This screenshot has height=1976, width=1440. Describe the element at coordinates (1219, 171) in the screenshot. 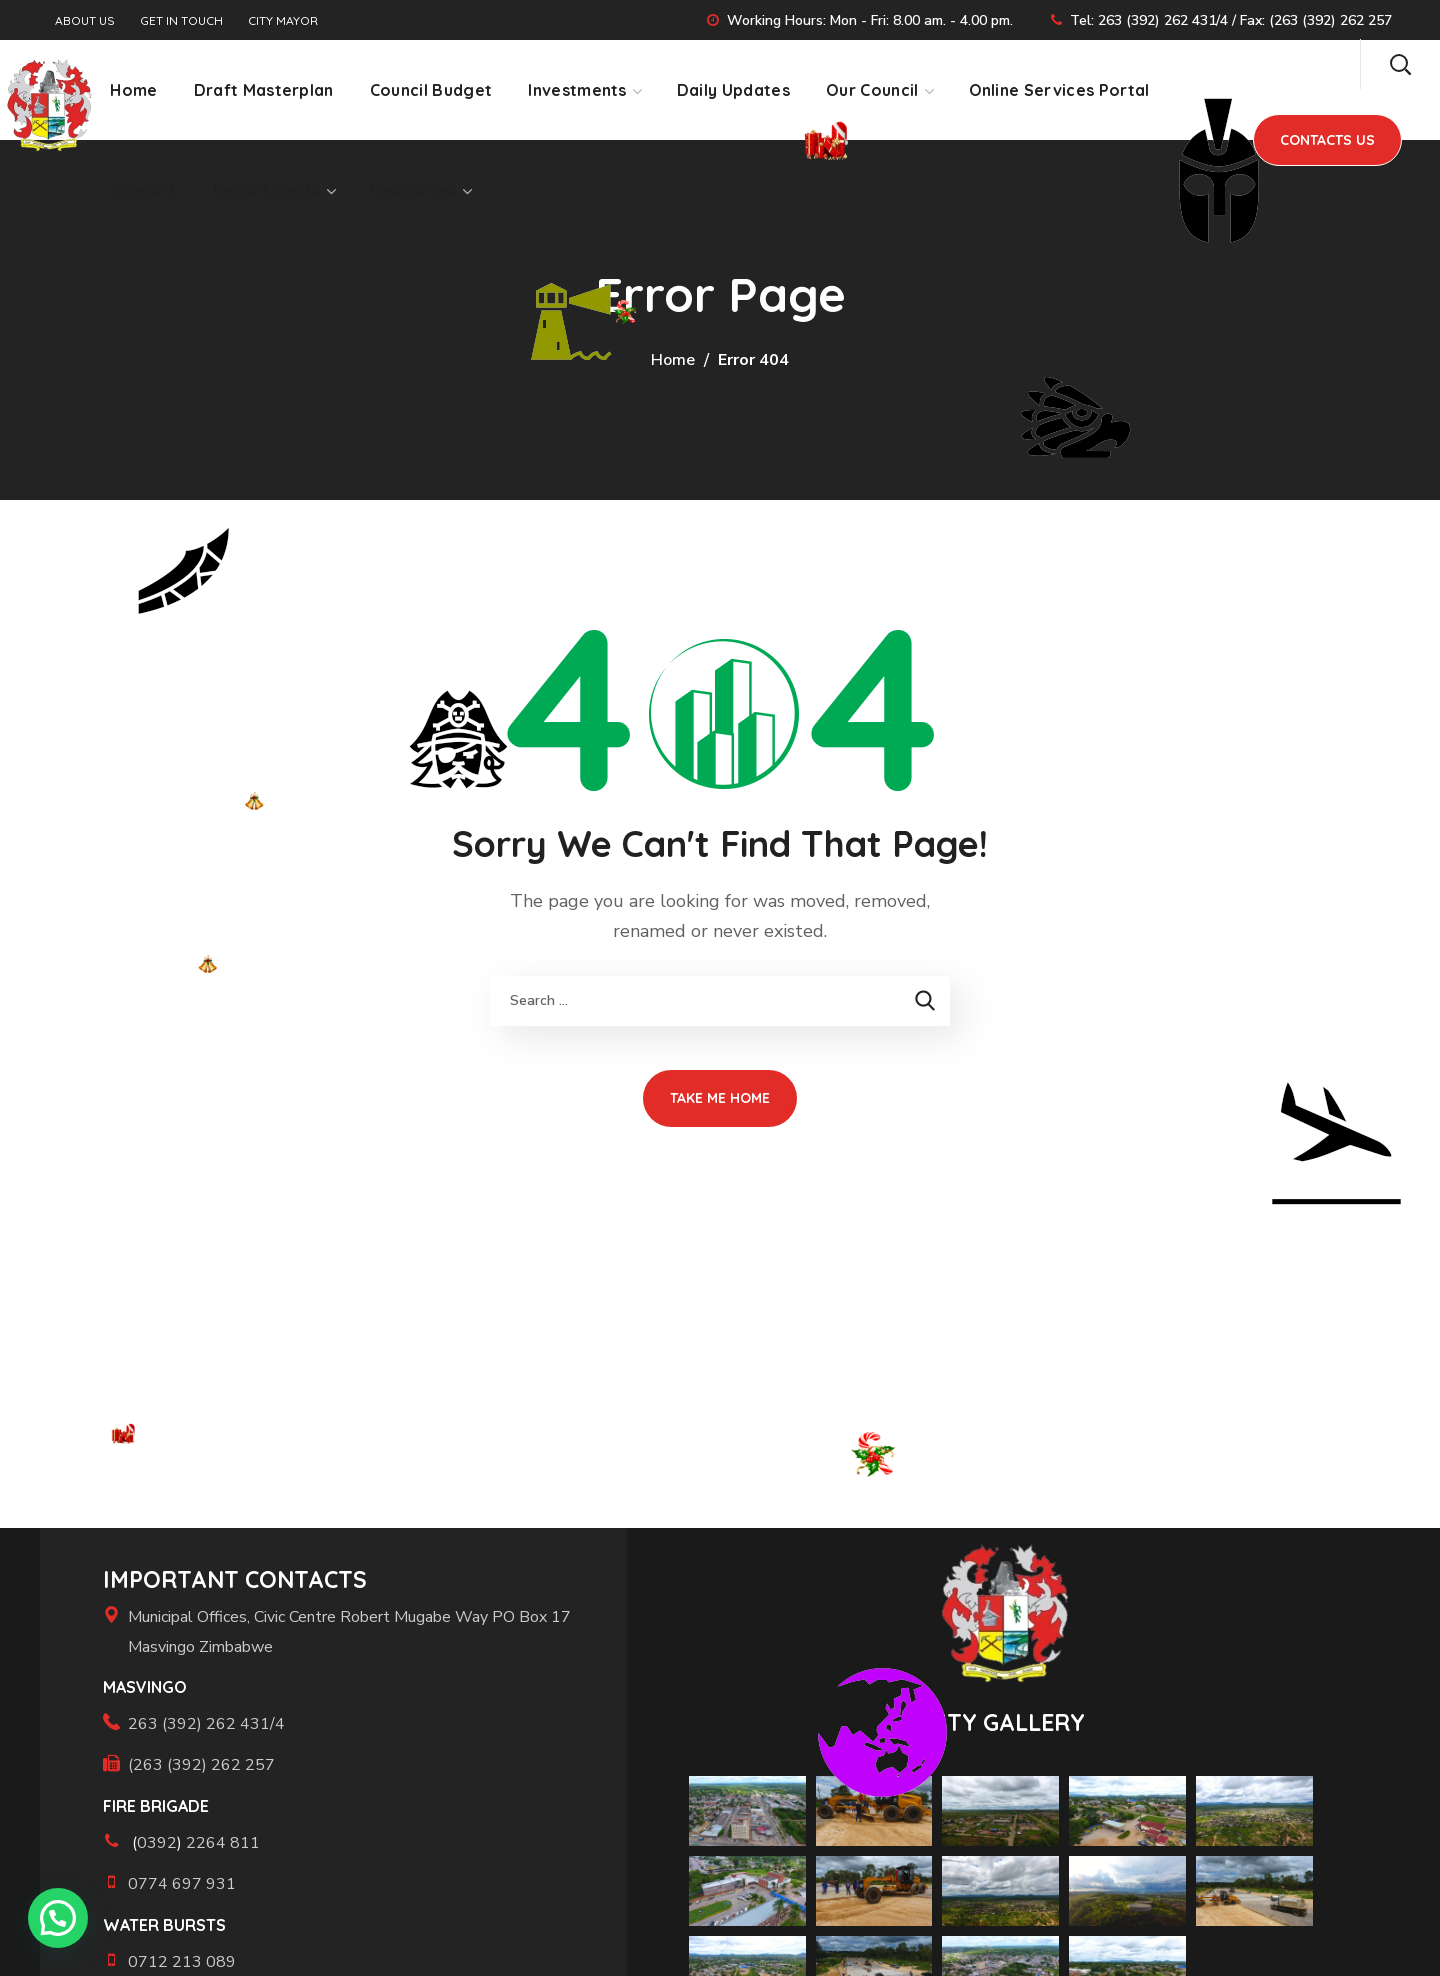

I see `select warrior or knight character class` at that location.